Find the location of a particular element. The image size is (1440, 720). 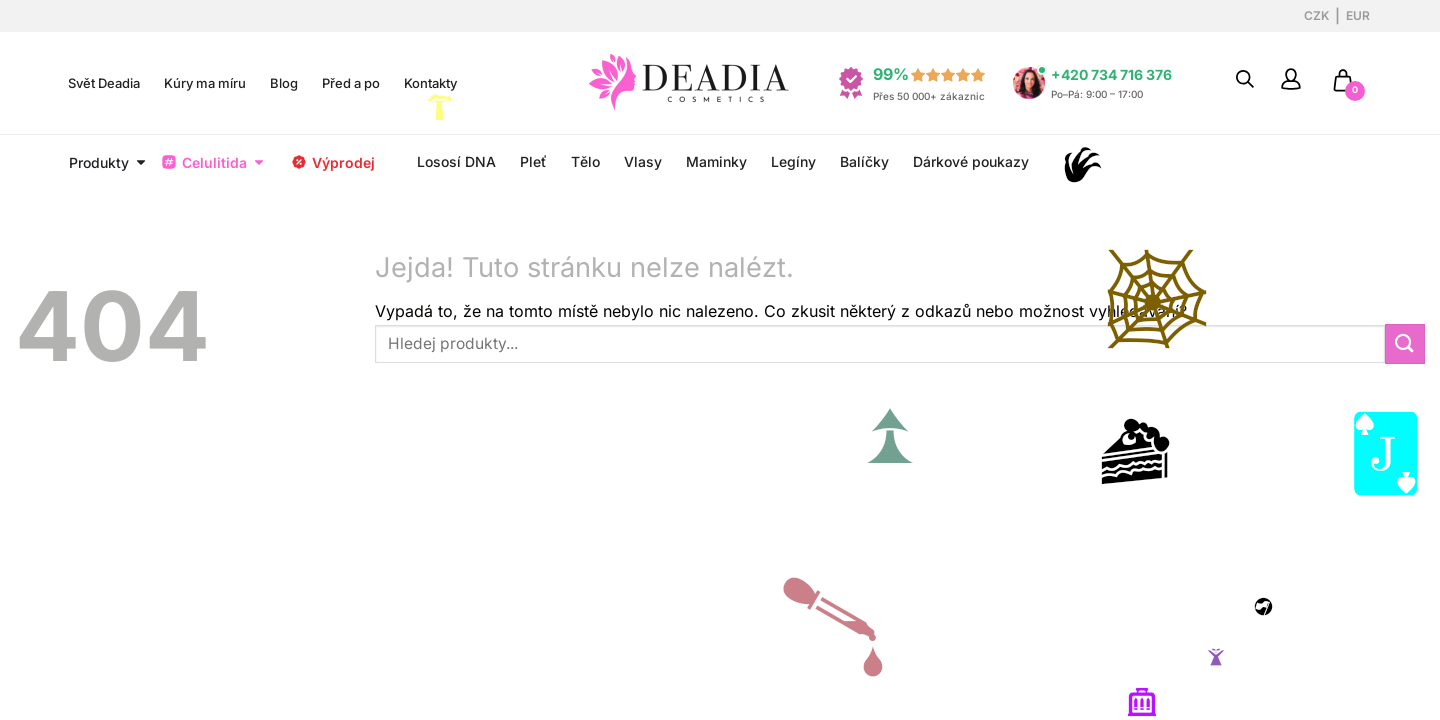

flag or report content is located at coordinates (1263, 606).